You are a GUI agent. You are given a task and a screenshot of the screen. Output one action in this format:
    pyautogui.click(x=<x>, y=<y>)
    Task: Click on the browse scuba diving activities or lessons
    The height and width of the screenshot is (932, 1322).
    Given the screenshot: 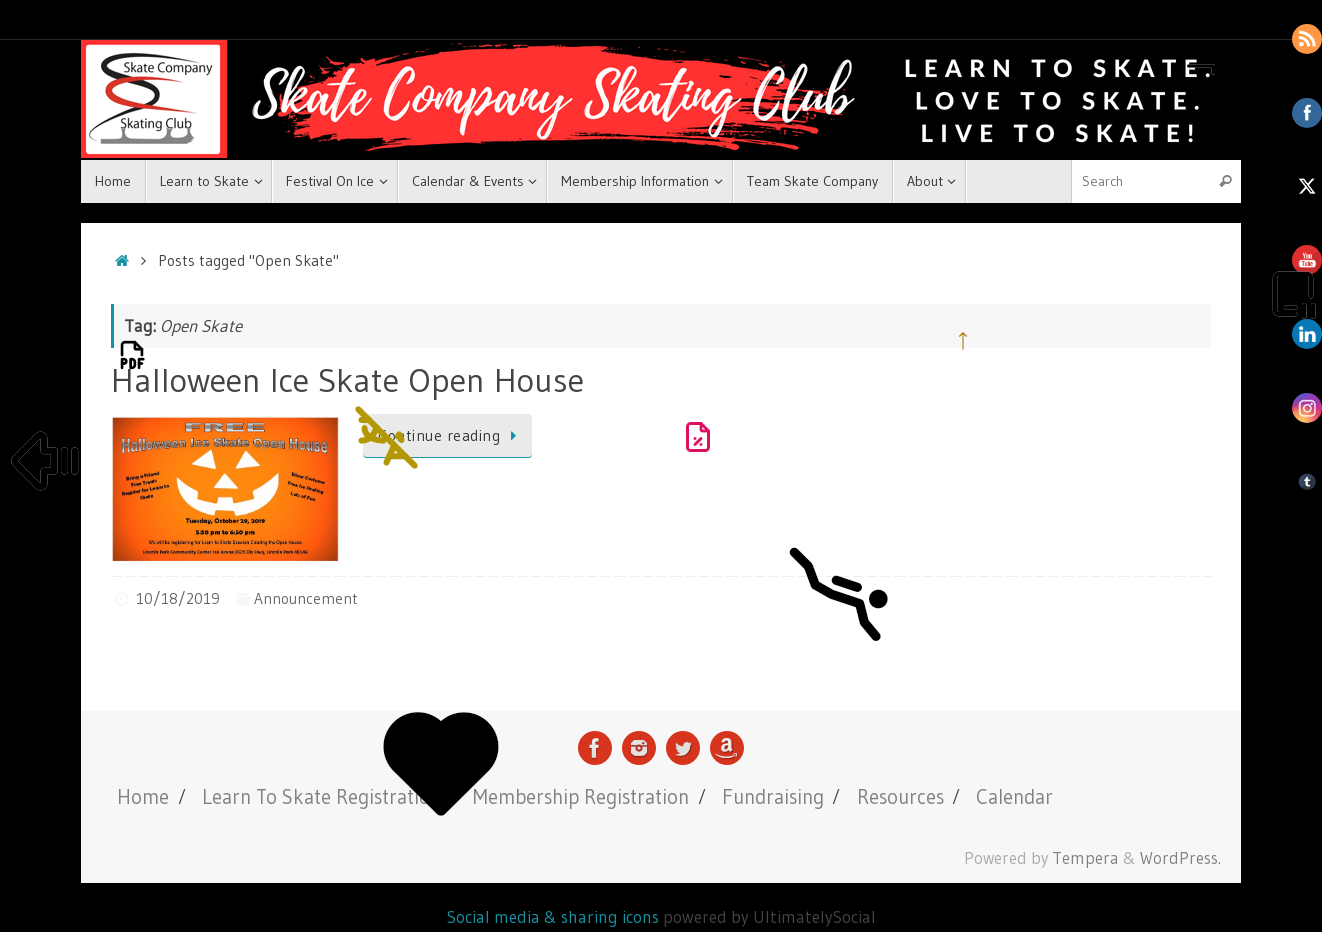 What is the action you would take?
    pyautogui.click(x=841, y=599)
    